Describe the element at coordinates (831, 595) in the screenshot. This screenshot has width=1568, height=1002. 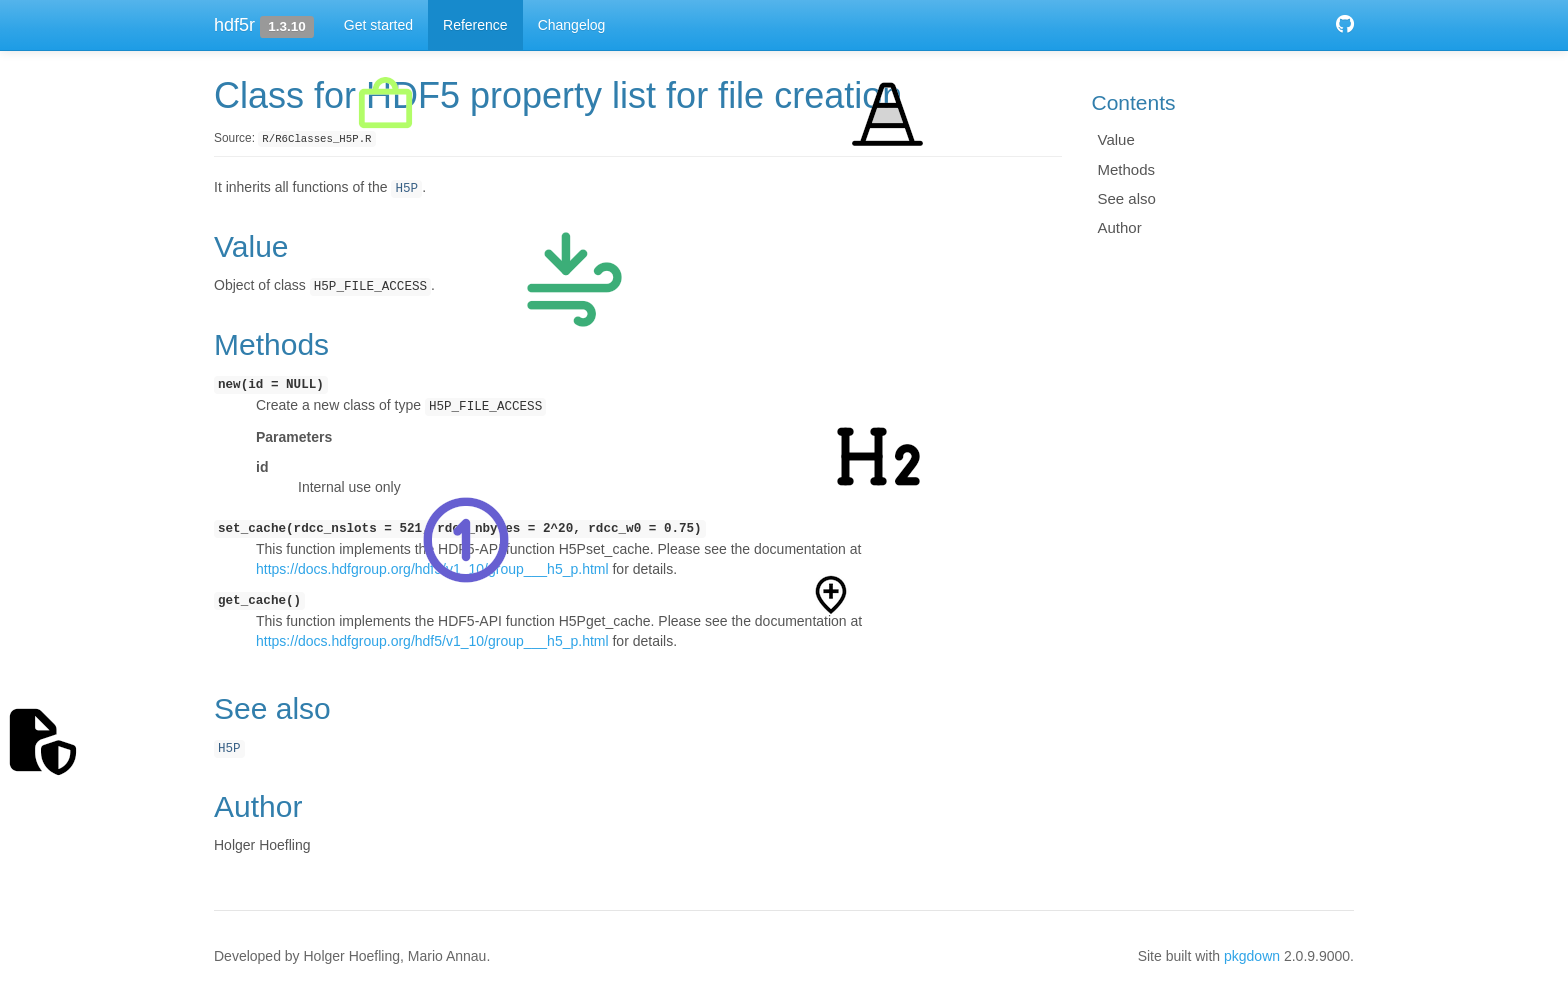
I see `add a new location pin` at that location.